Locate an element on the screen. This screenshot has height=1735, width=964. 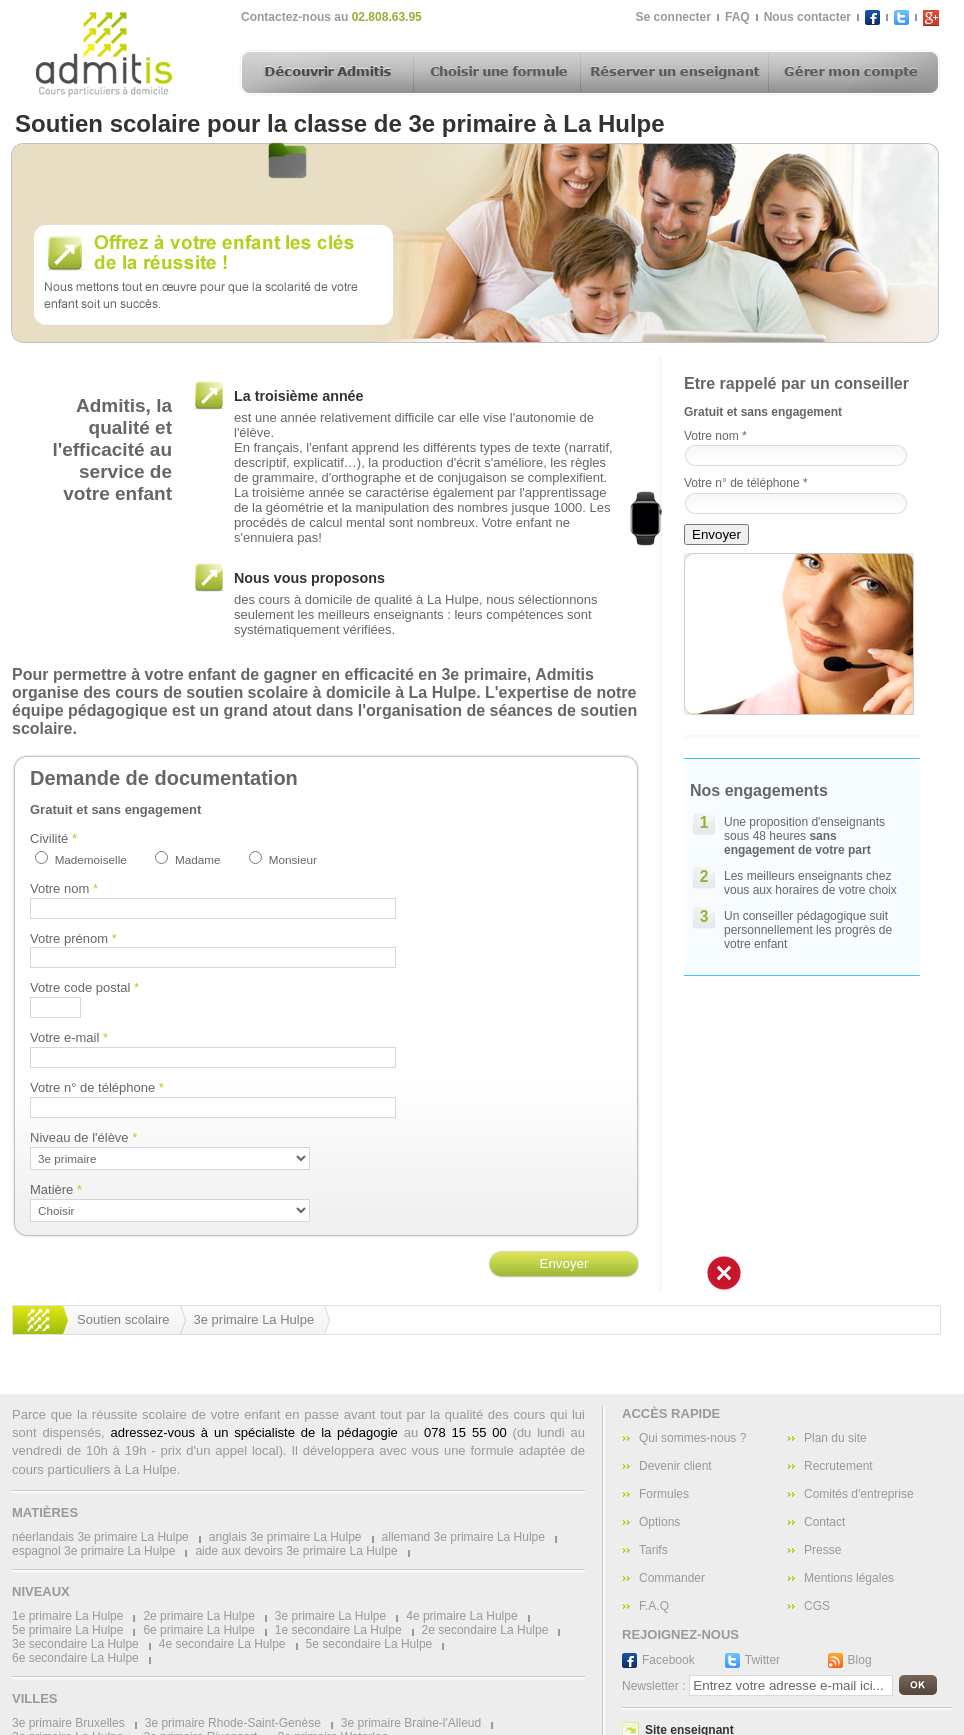
apple watch series 5 device icon is located at coordinates (645, 518).